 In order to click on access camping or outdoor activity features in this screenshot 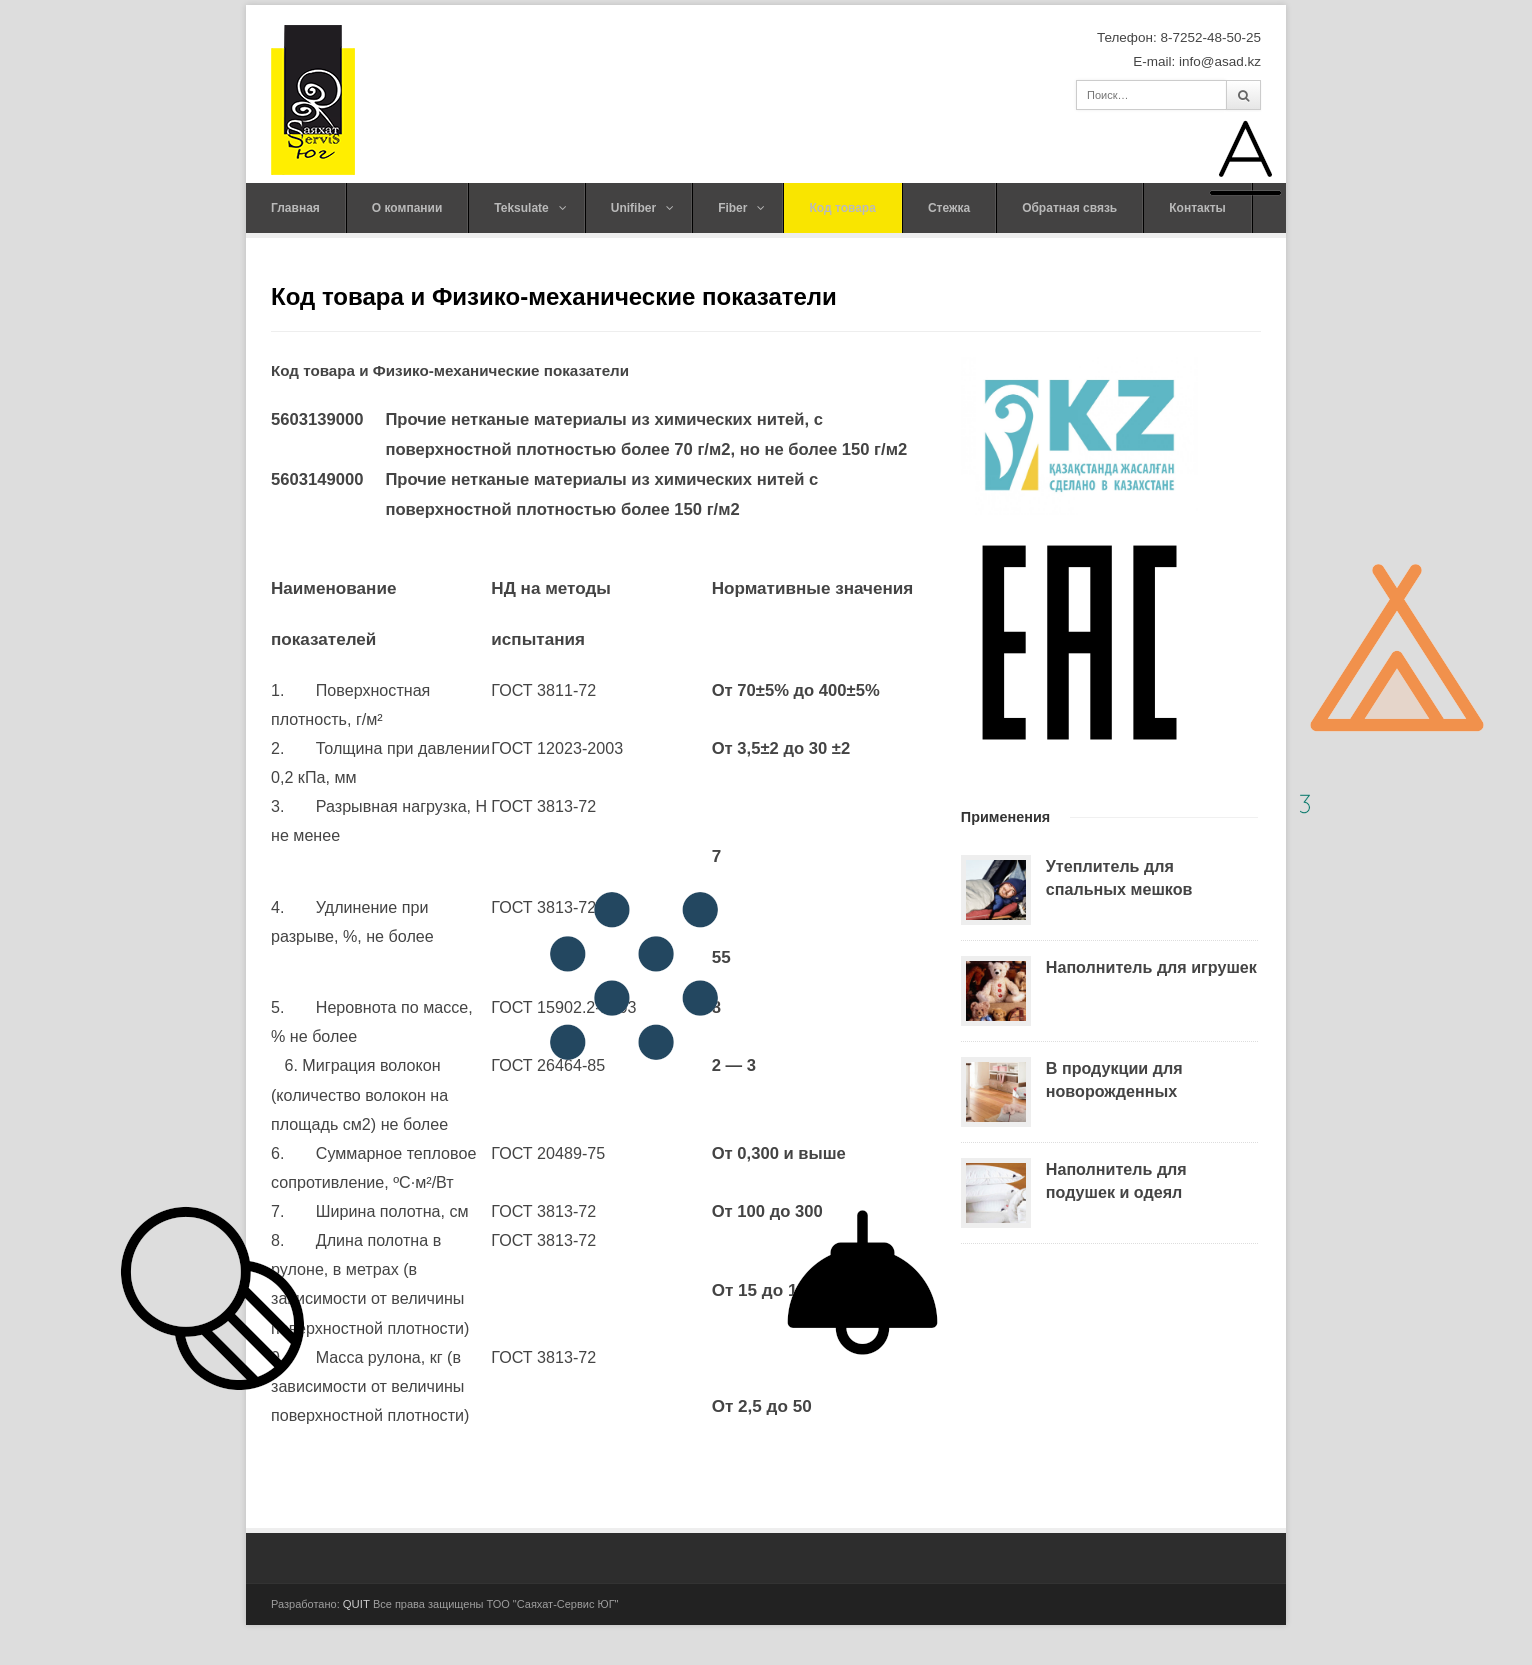, I will do `click(1397, 657)`.